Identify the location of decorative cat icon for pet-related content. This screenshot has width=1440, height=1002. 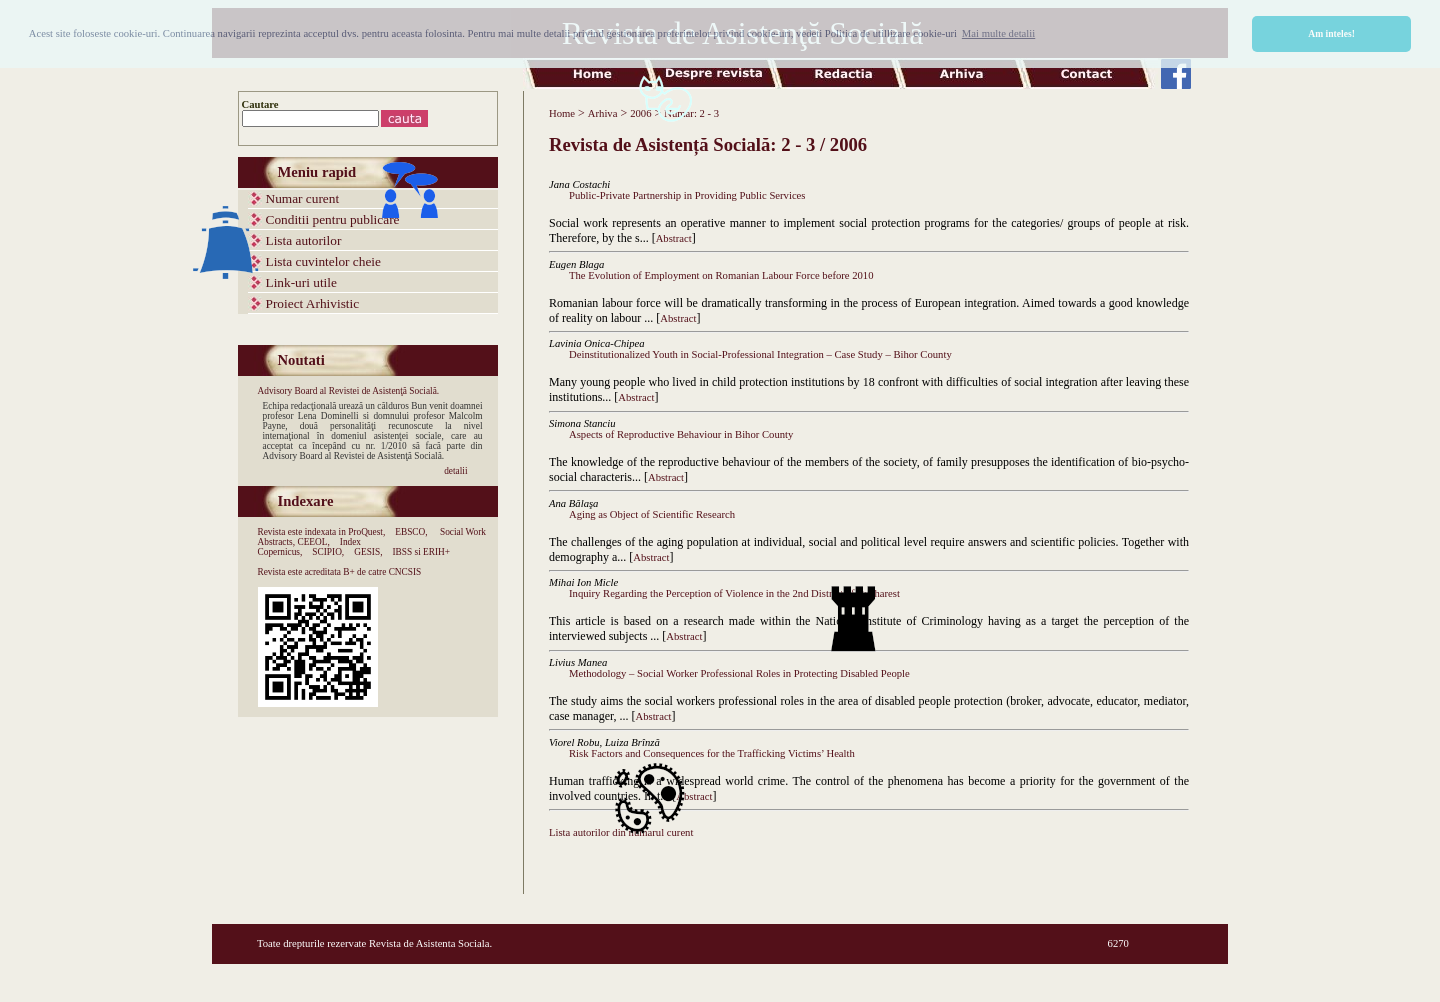
(665, 97).